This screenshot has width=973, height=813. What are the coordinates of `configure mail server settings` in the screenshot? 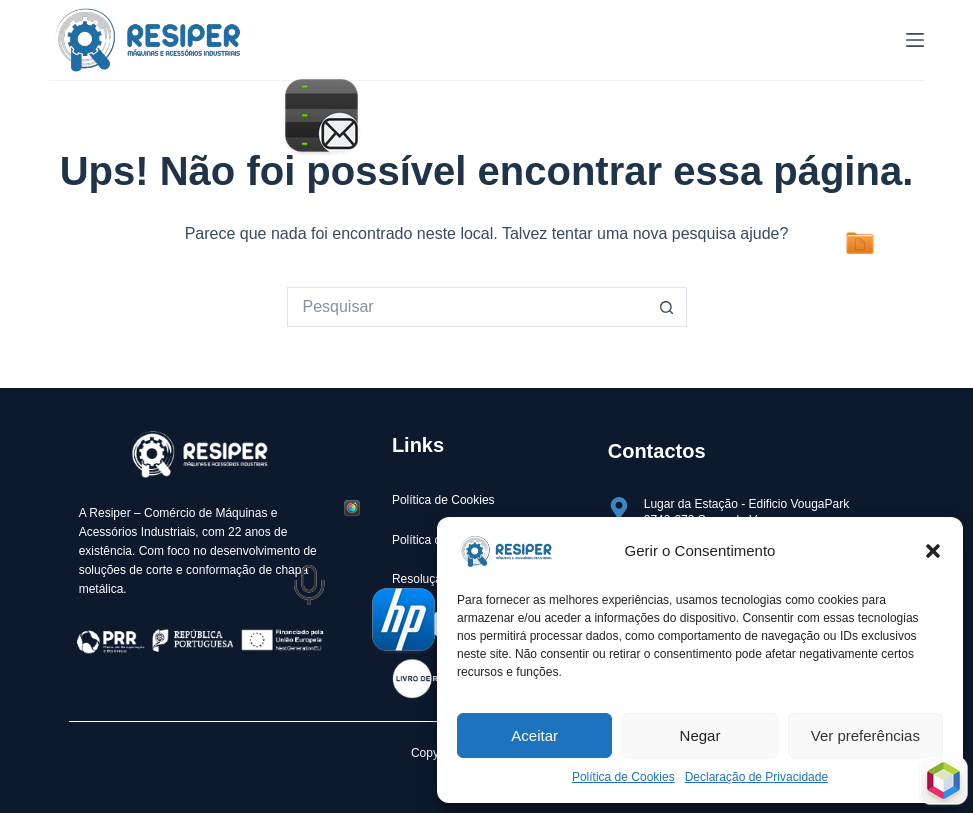 It's located at (321, 115).